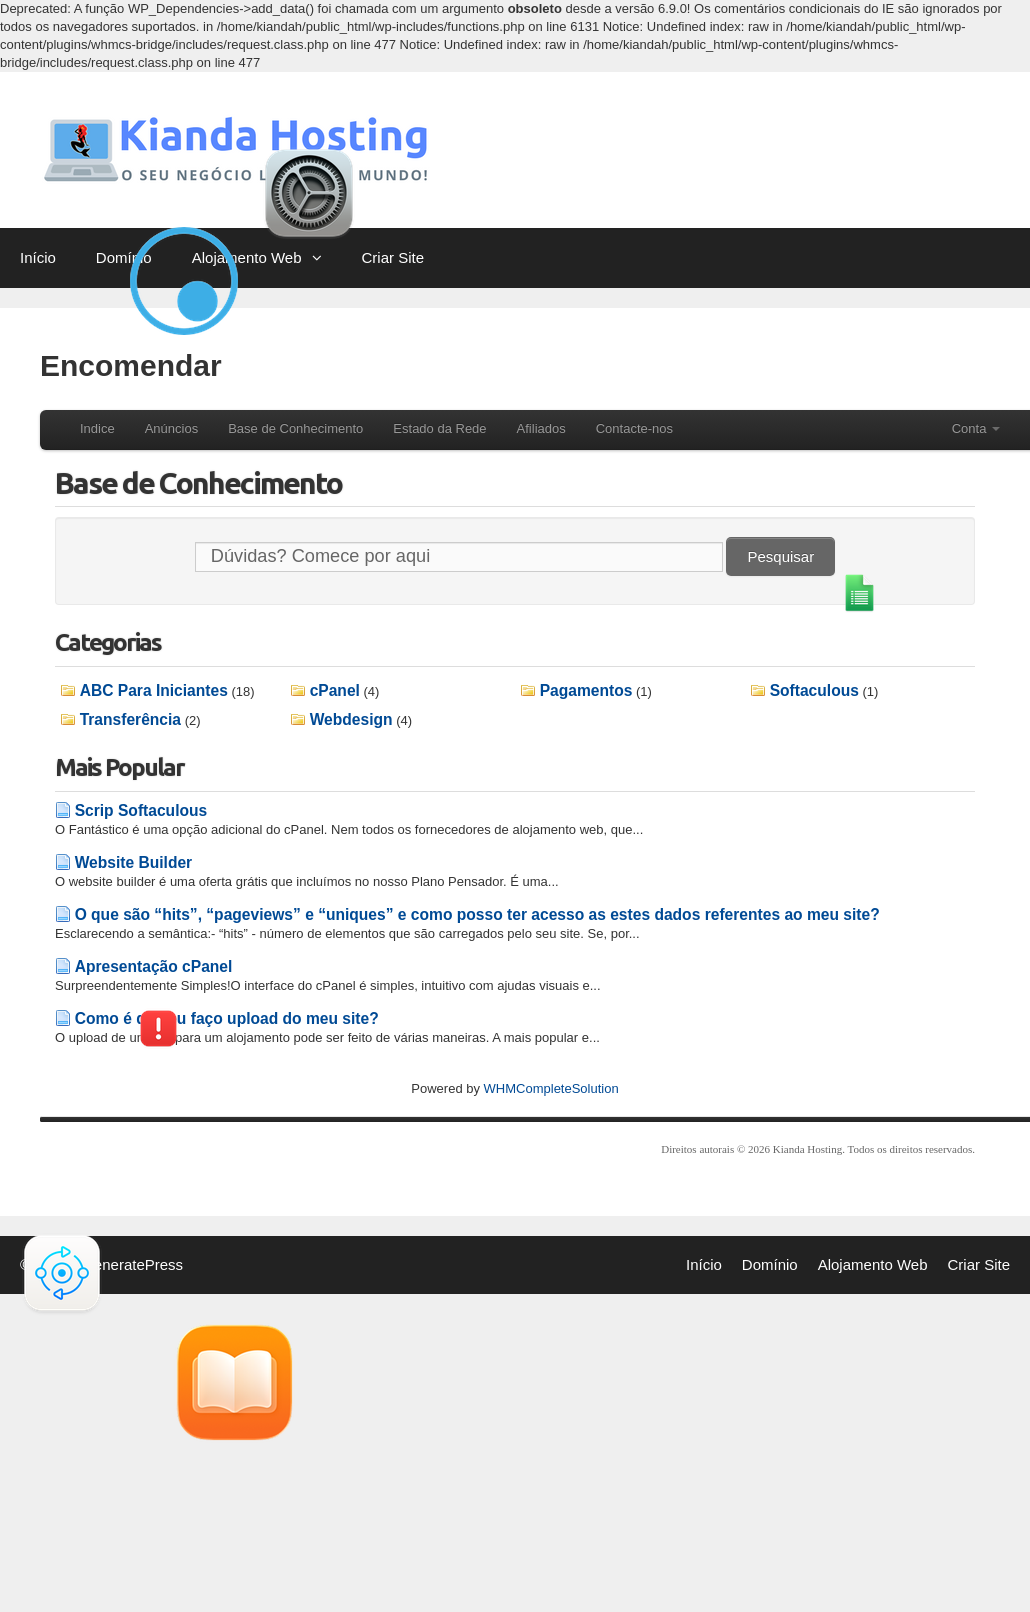  I want to click on open system settings, so click(309, 193).